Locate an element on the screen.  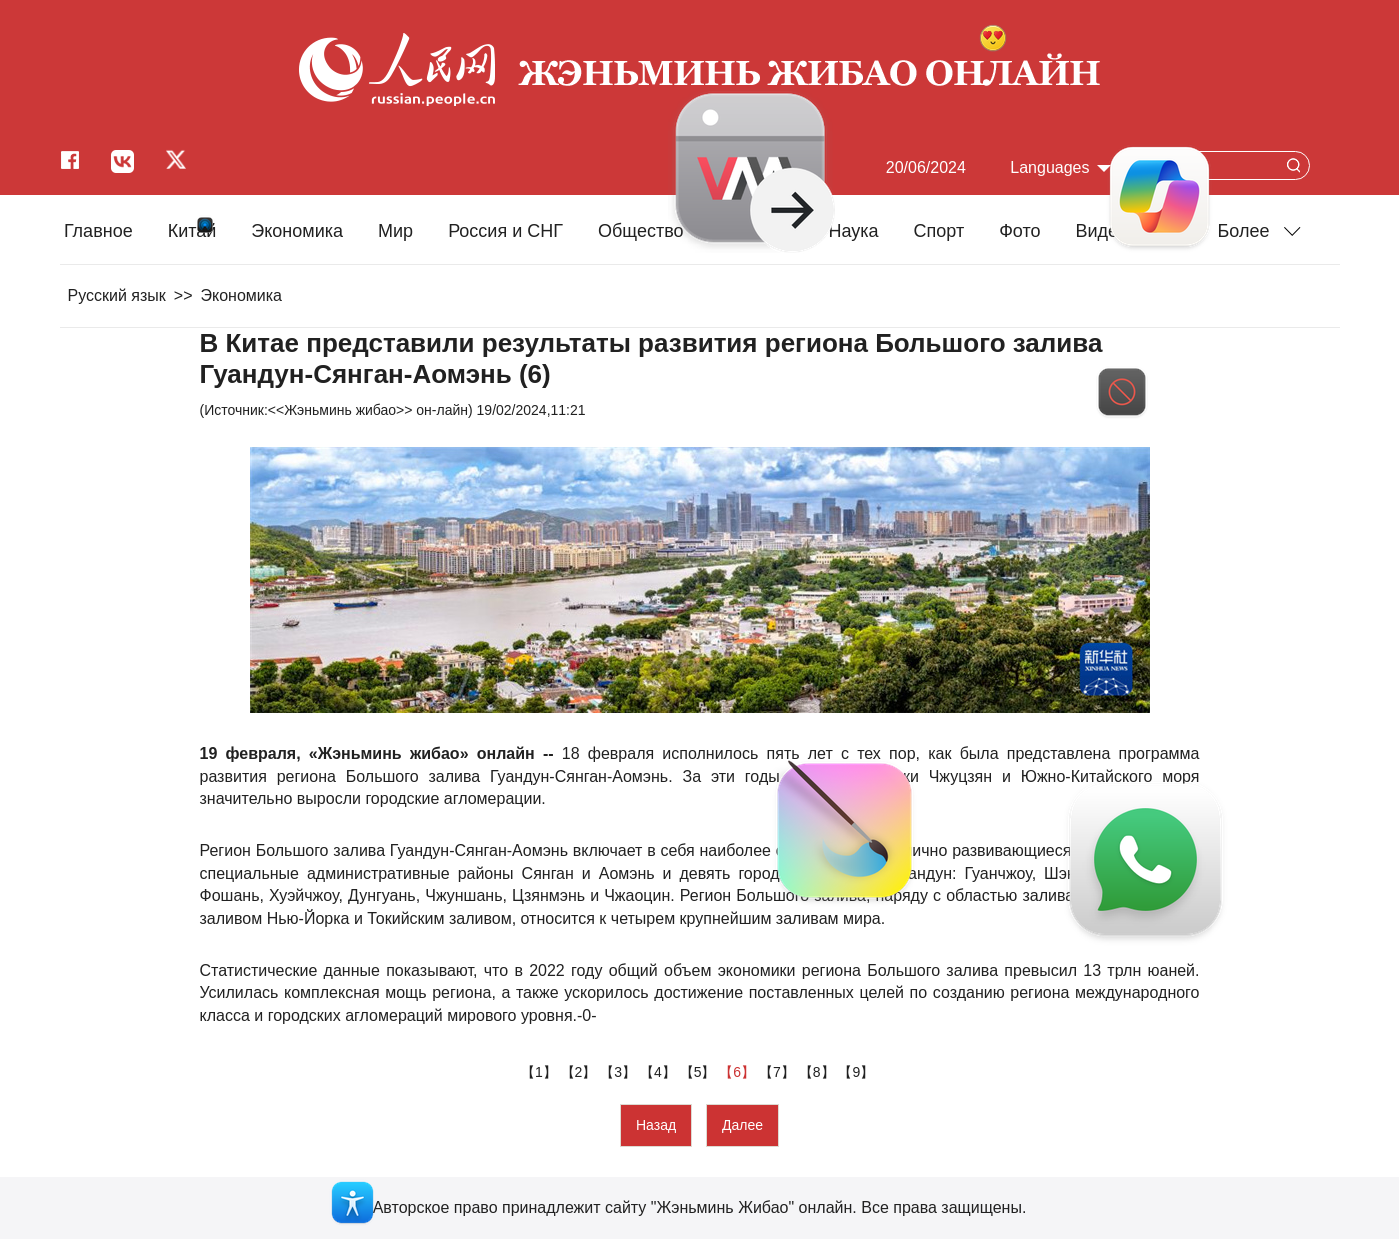
open krita digital painting application is located at coordinates (844, 830).